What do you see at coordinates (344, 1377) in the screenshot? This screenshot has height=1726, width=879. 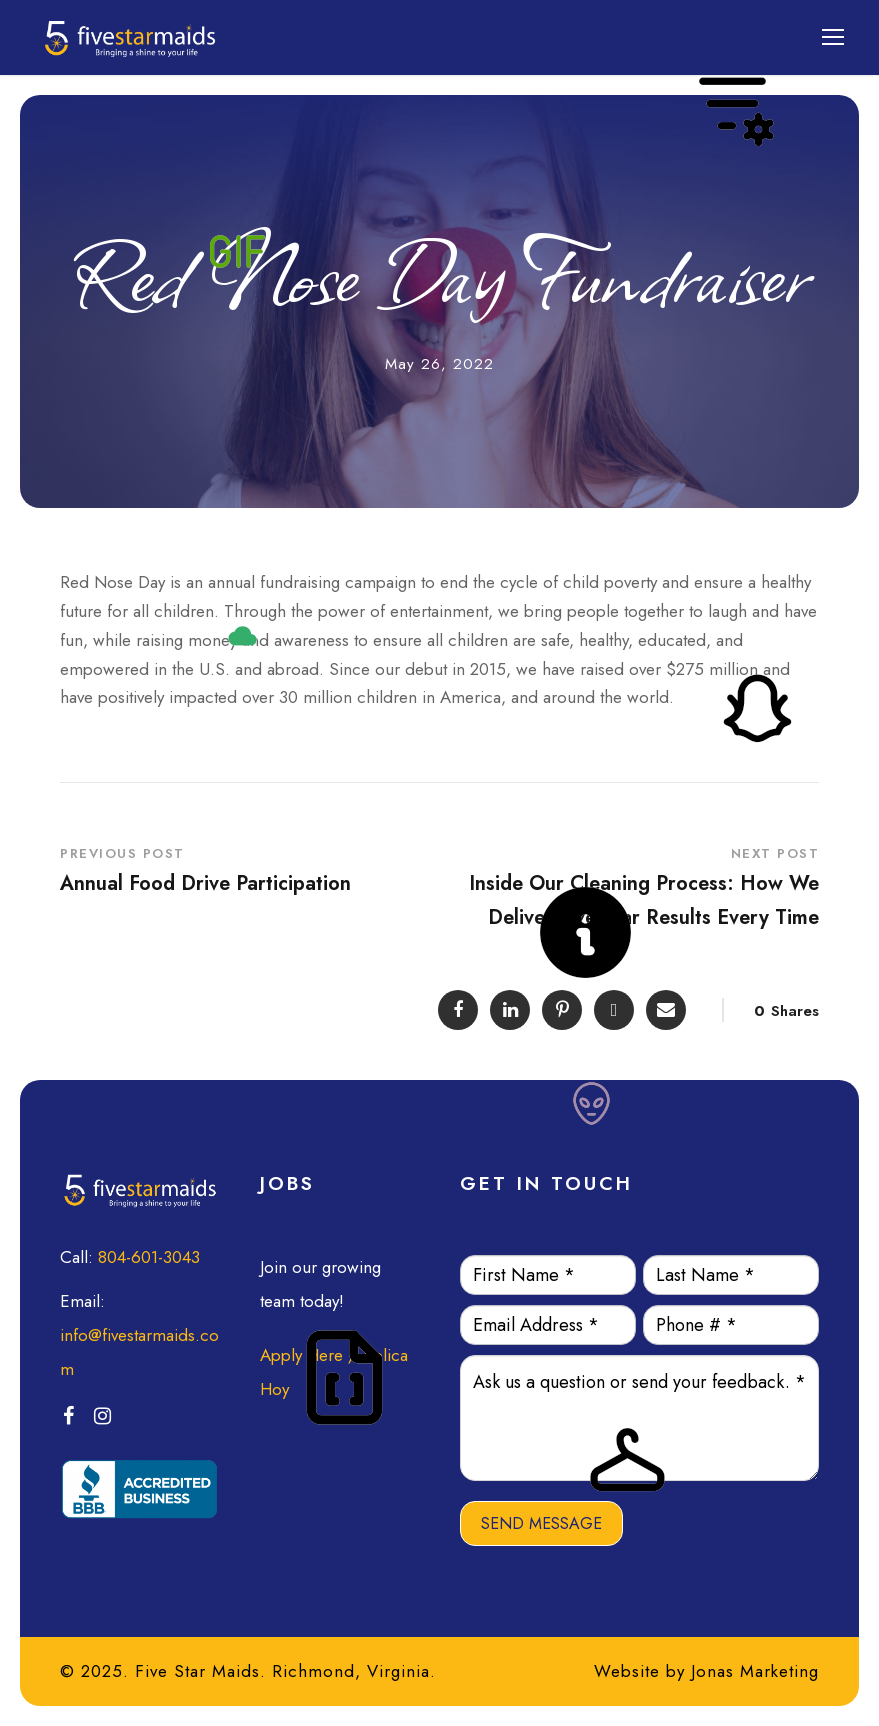 I see `view source code file` at bounding box center [344, 1377].